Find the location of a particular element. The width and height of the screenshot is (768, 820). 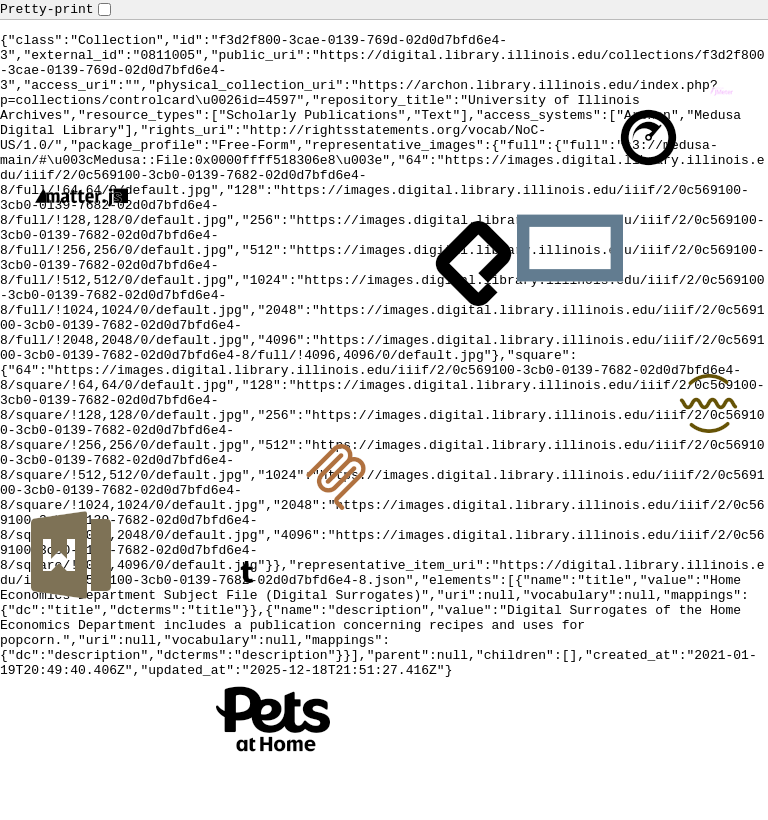

visit the Pets at Home website or app is located at coordinates (273, 719).